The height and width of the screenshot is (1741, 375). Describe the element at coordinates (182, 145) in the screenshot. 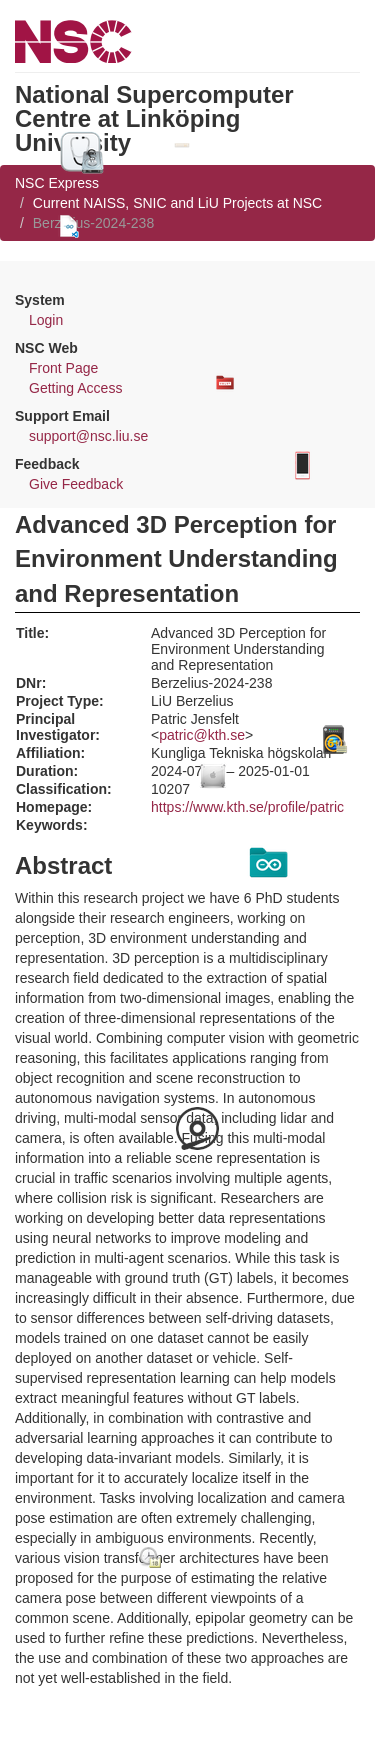

I see `connect a bluetooth keyboard` at that location.